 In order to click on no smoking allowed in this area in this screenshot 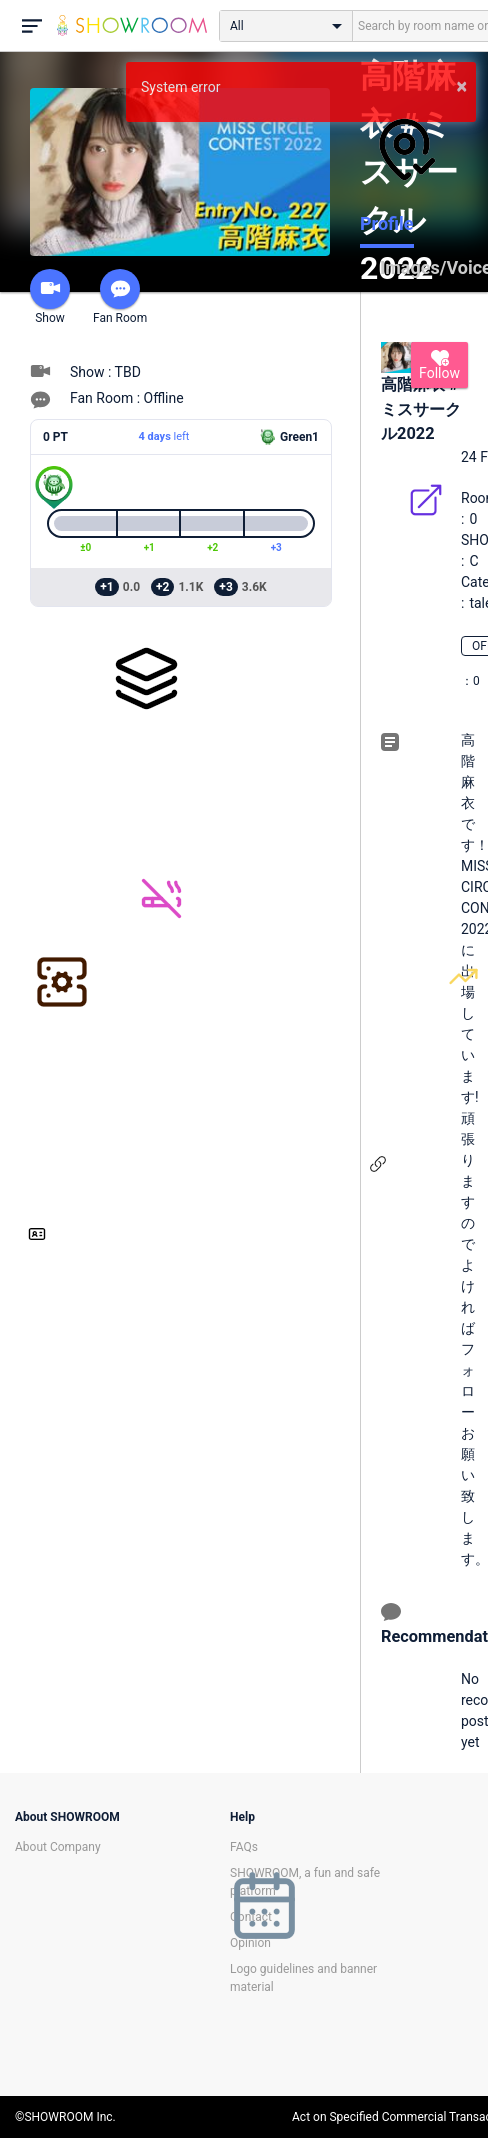, I will do `click(161, 898)`.